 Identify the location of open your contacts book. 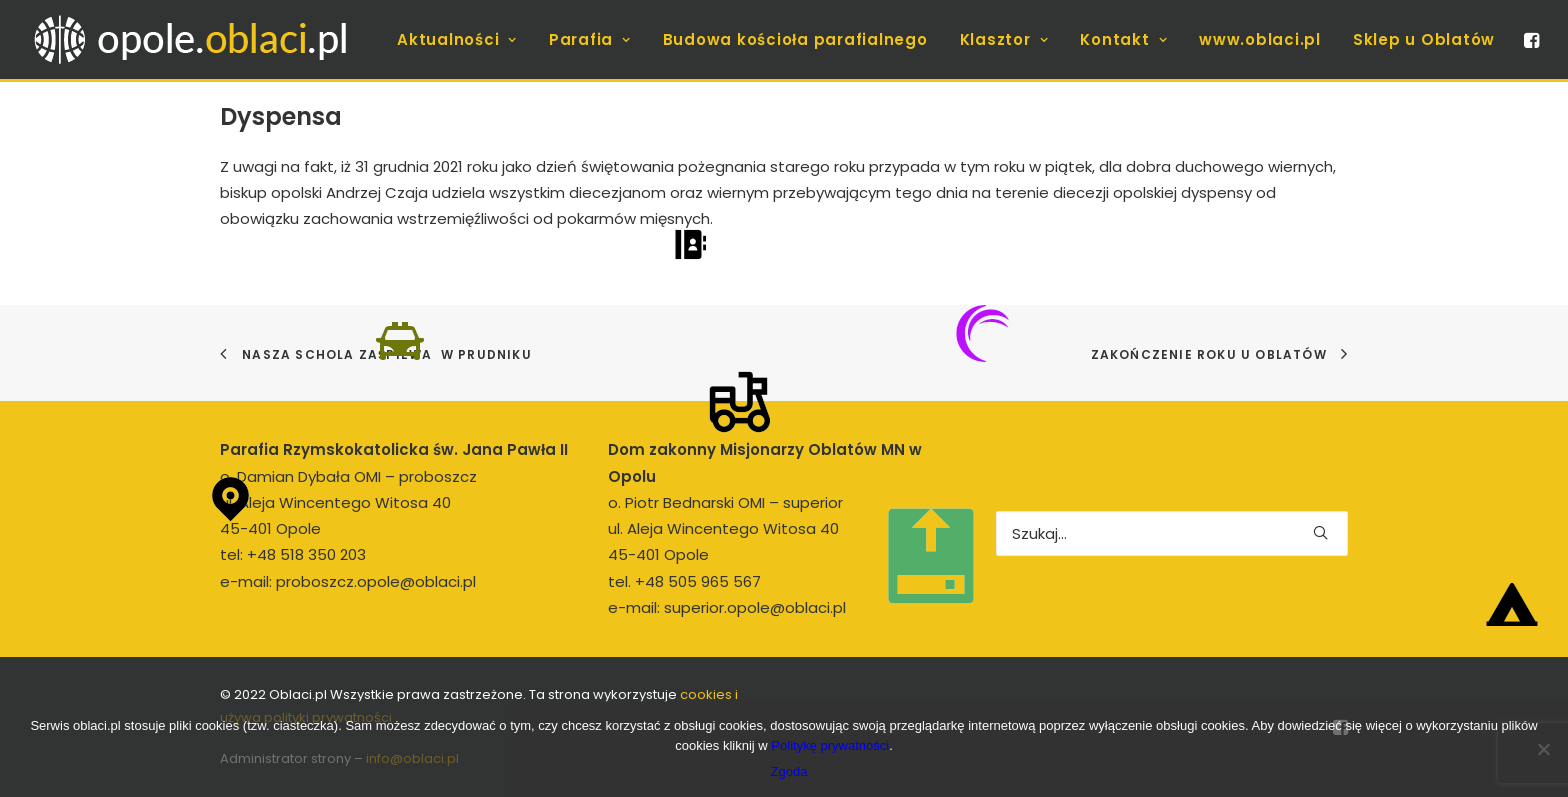
(688, 244).